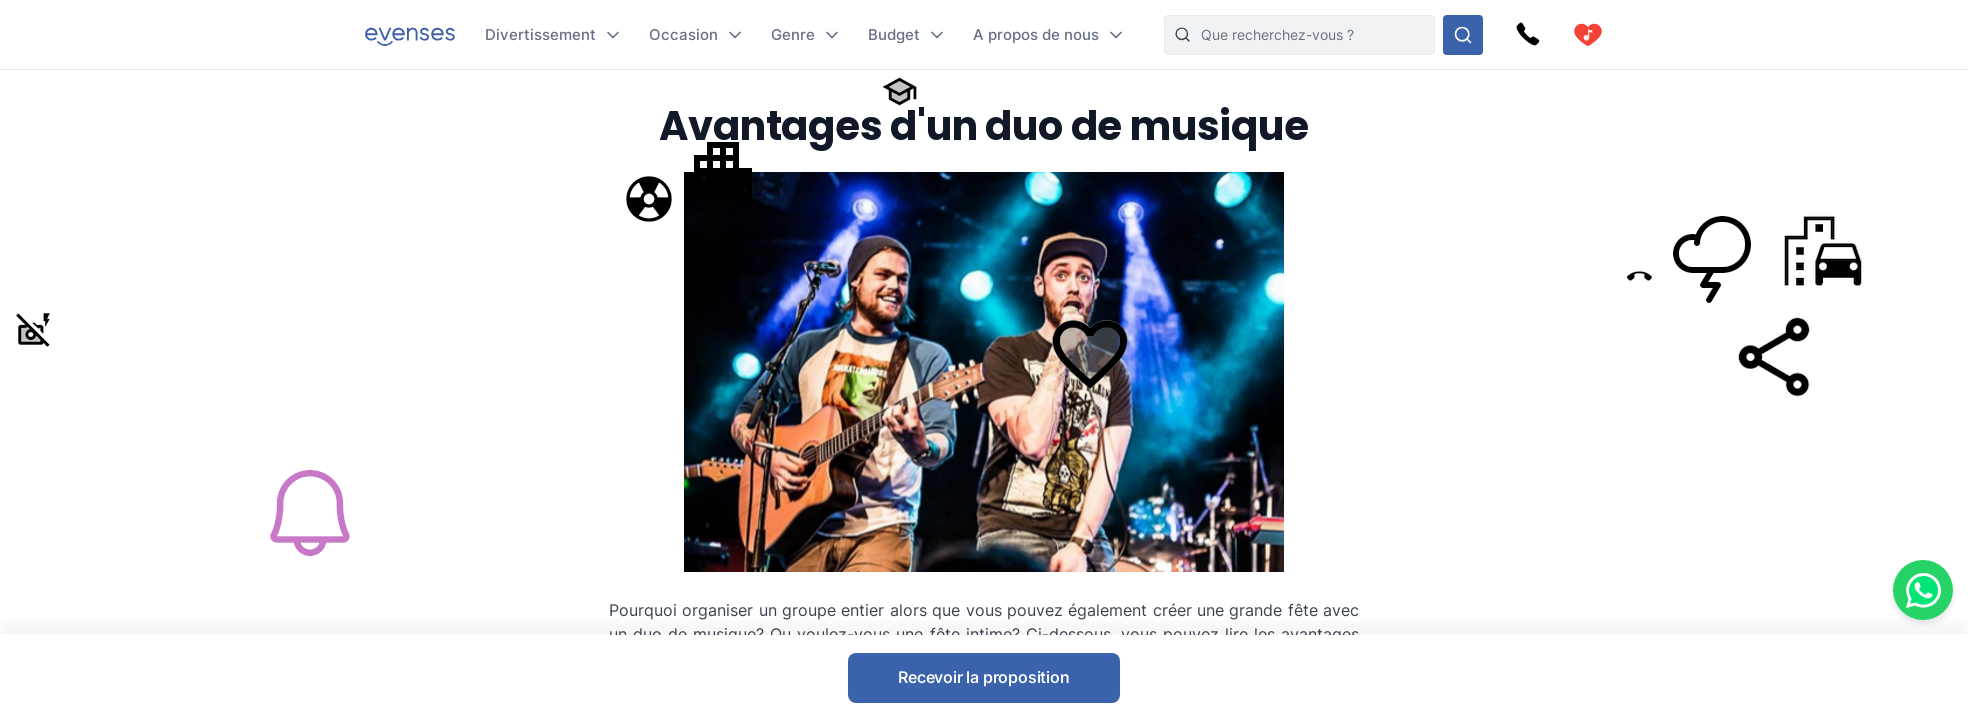  I want to click on disable camera flash, so click(34, 329).